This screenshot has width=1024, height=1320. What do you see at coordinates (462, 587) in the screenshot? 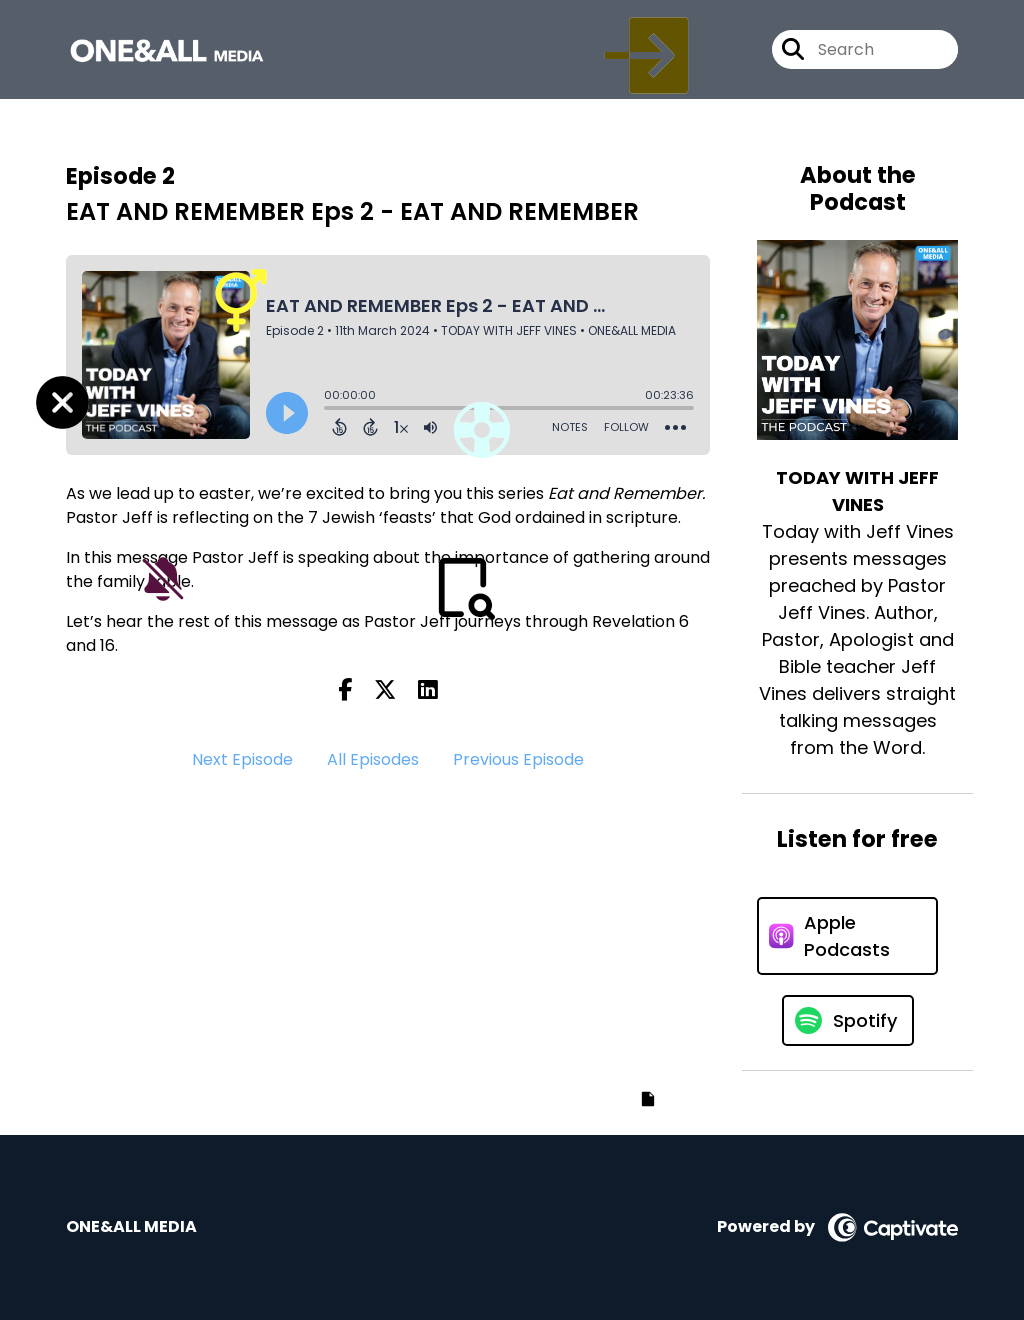
I see `search for a tablet device` at bounding box center [462, 587].